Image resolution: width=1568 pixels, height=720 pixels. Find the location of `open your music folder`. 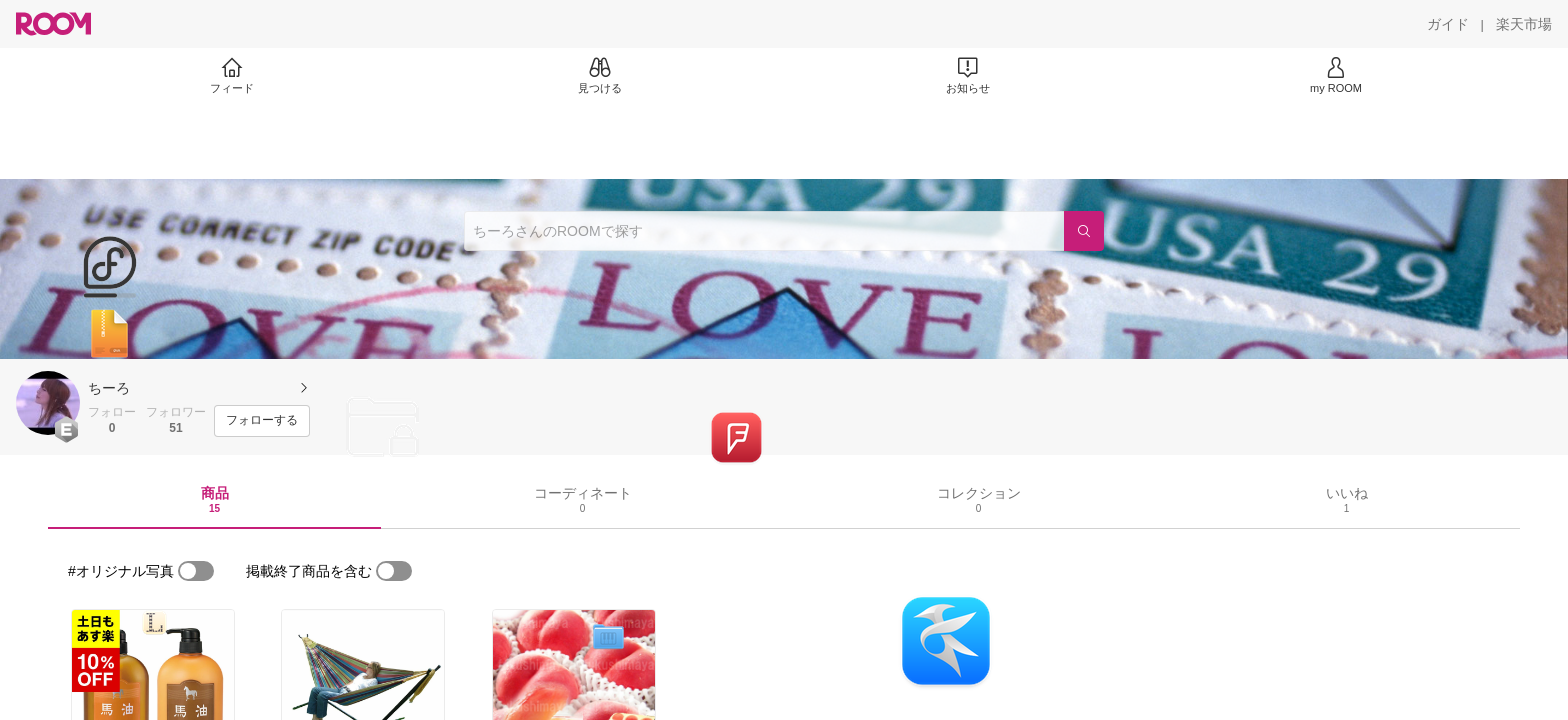

open your music folder is located at coordinates (608, 636).